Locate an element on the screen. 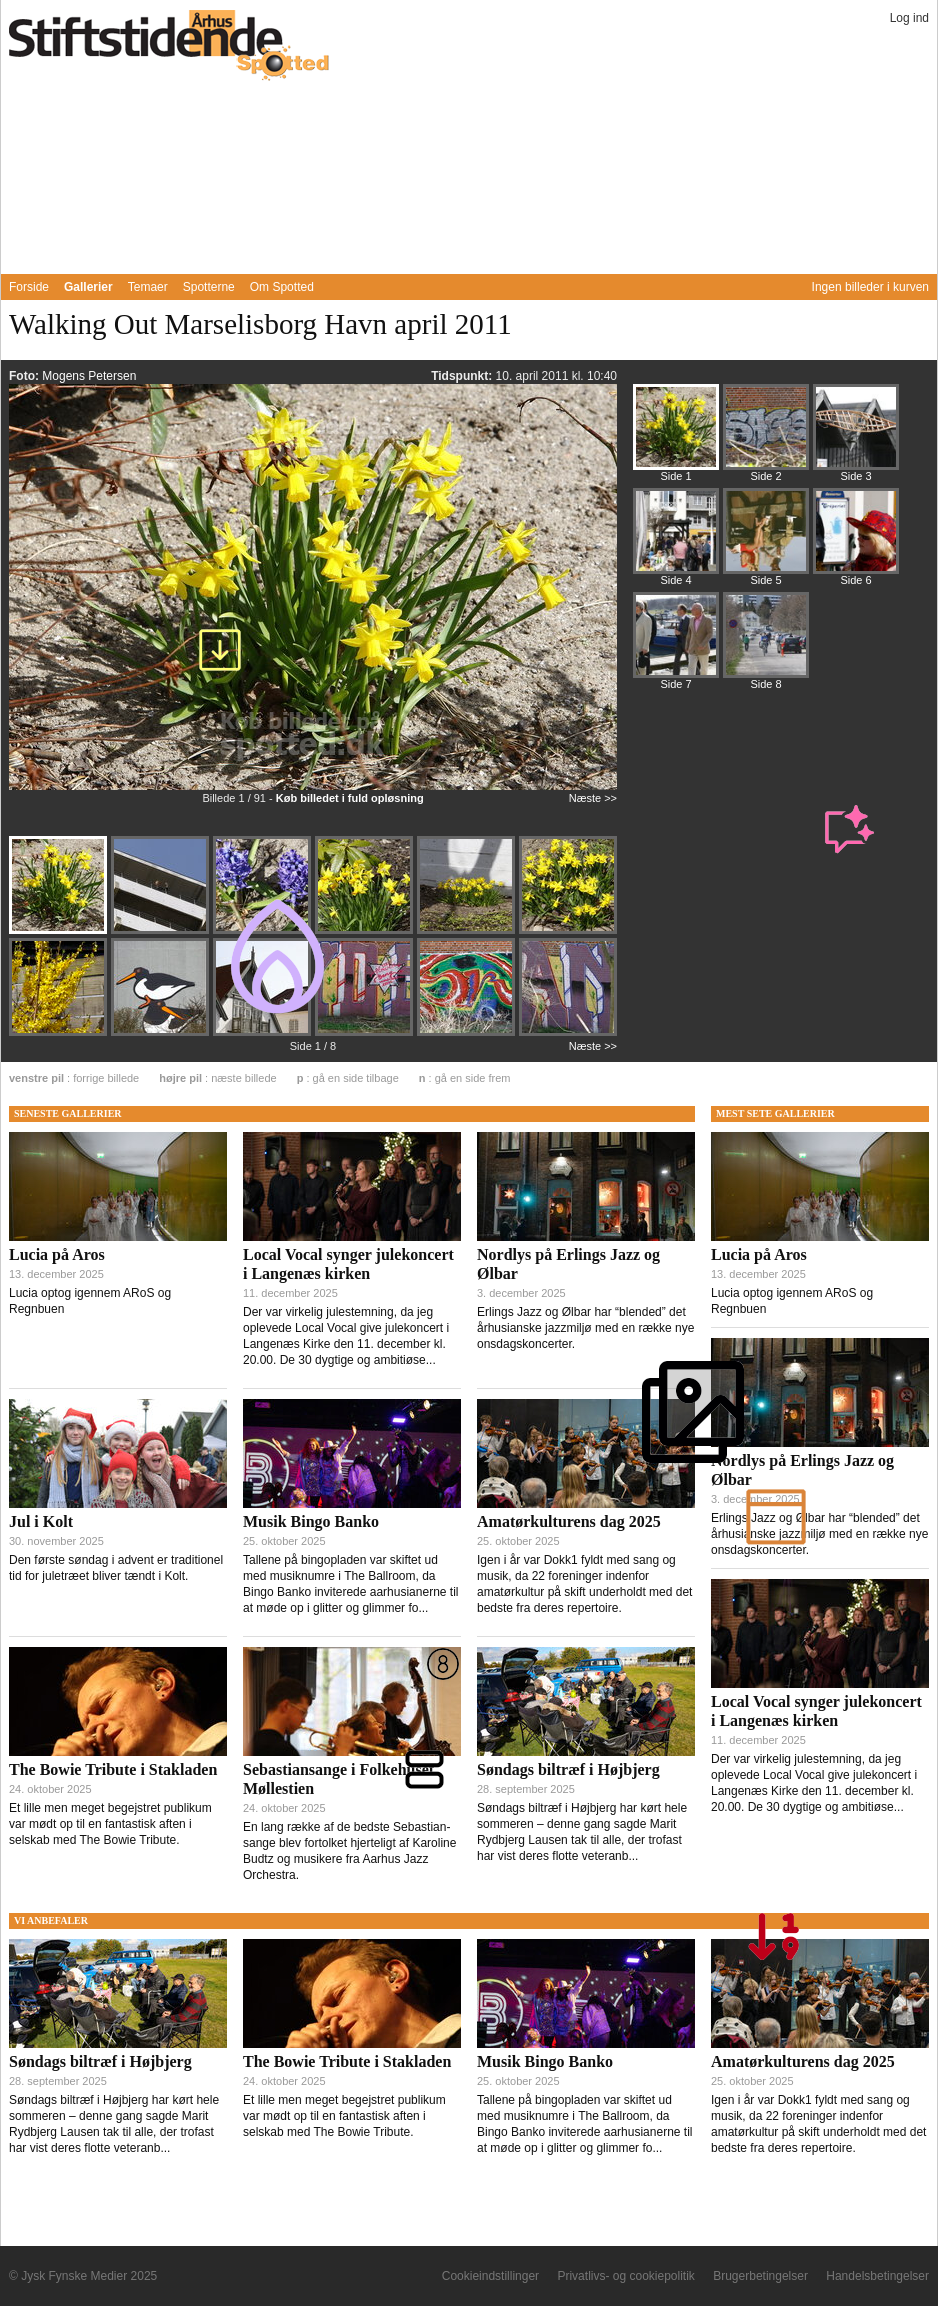  indicates trending or hot content is located at coordinates (277, 958).